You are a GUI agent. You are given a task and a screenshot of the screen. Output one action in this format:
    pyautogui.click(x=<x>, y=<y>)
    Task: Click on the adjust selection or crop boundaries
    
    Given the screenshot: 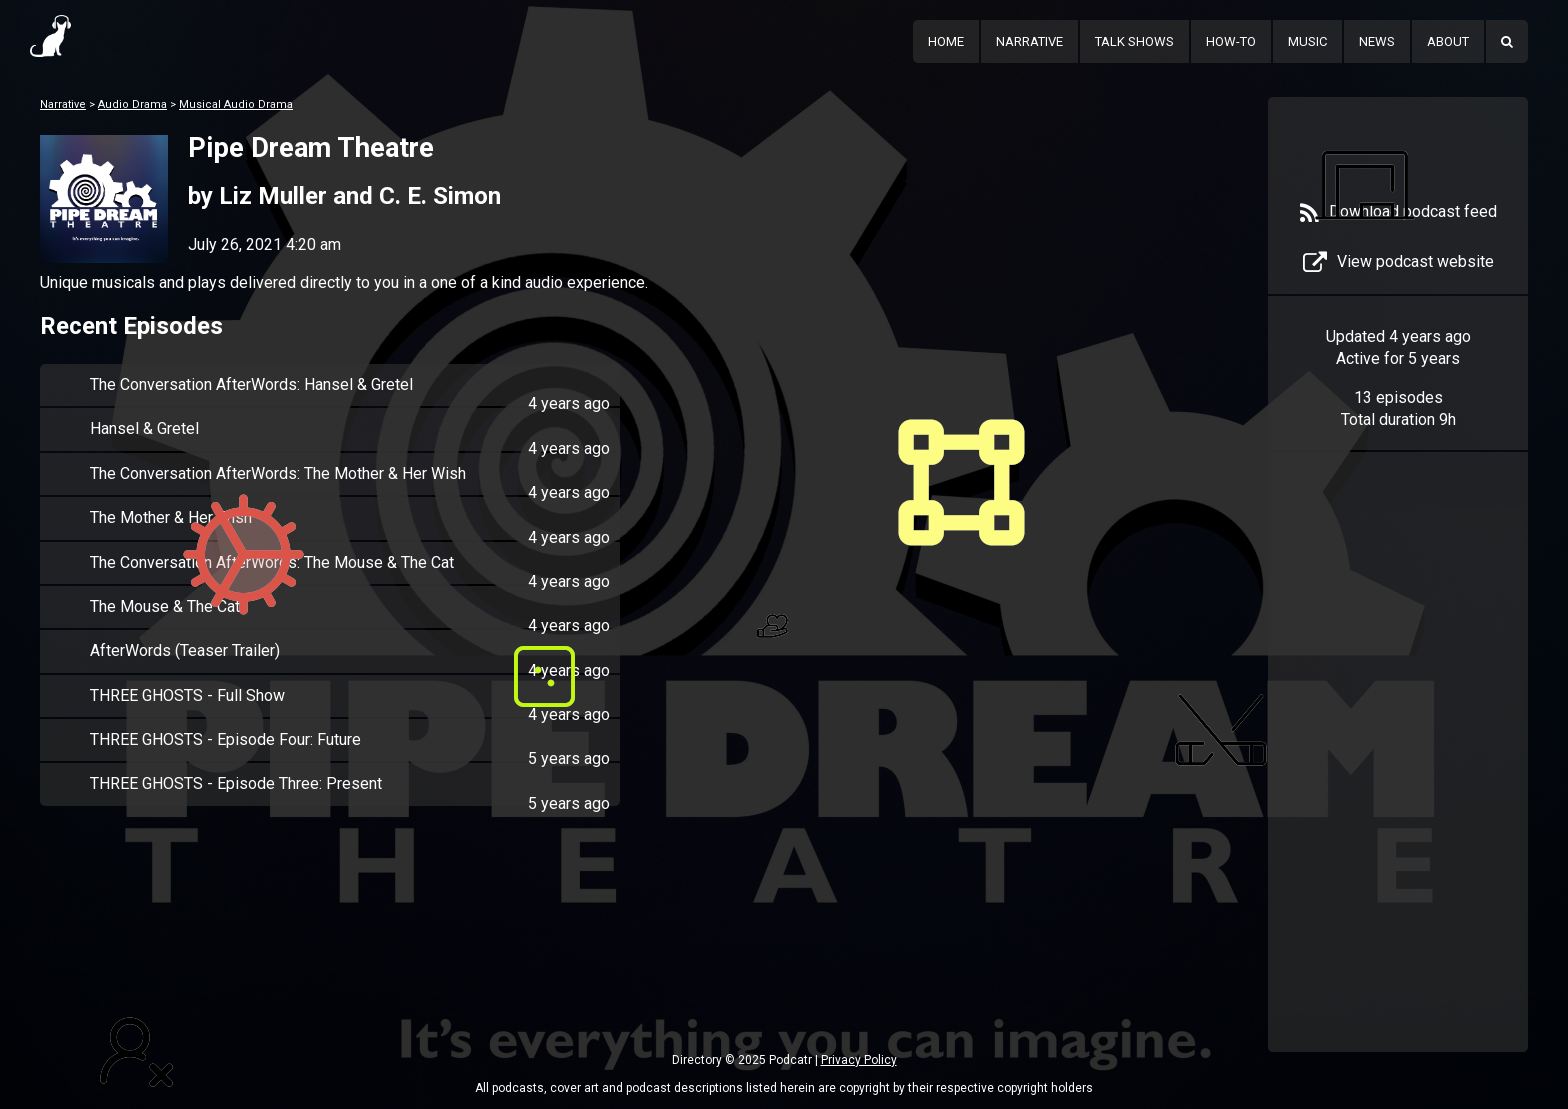 What is the action you would take?
    pyautogui.click(x=961, y=482)
    